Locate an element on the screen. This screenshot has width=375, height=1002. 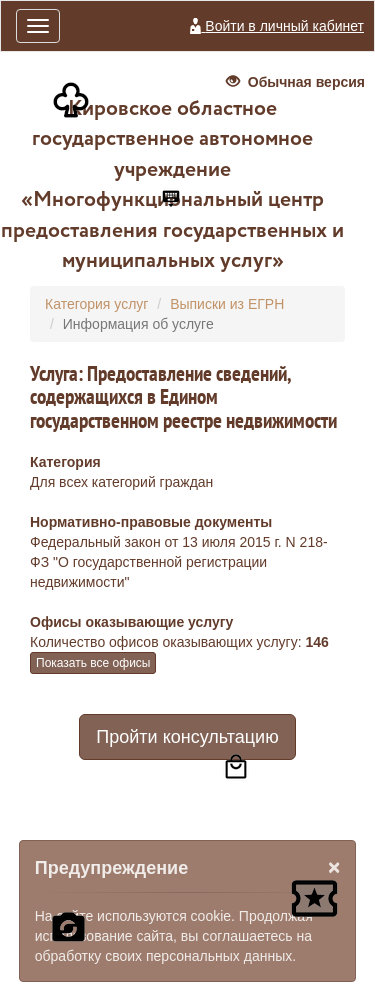
represents the clubs suit in a card game is located at coordinates (71, 100).